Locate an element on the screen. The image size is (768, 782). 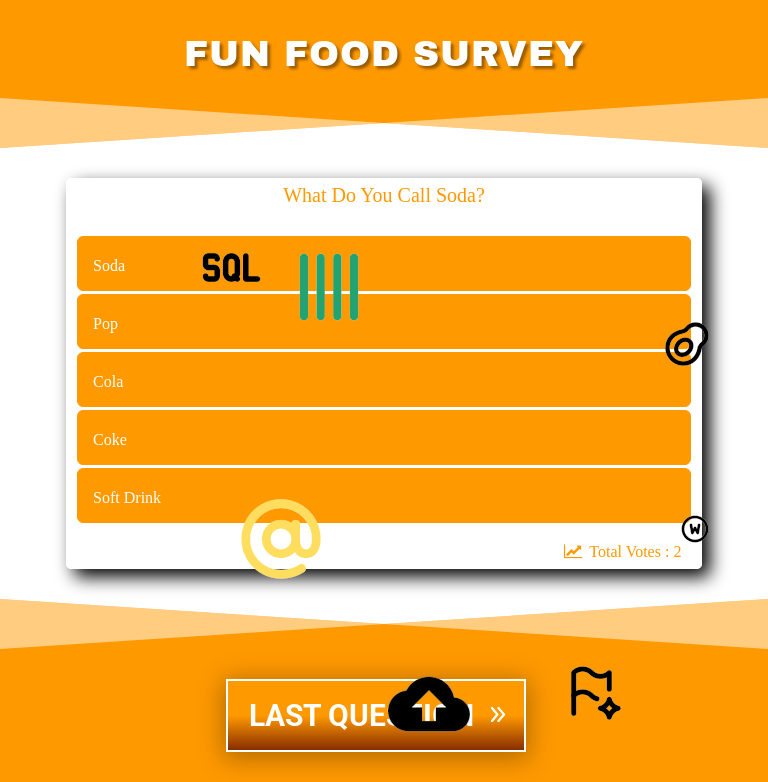
access SQL database or query tools is located at coordinates (231, 267).